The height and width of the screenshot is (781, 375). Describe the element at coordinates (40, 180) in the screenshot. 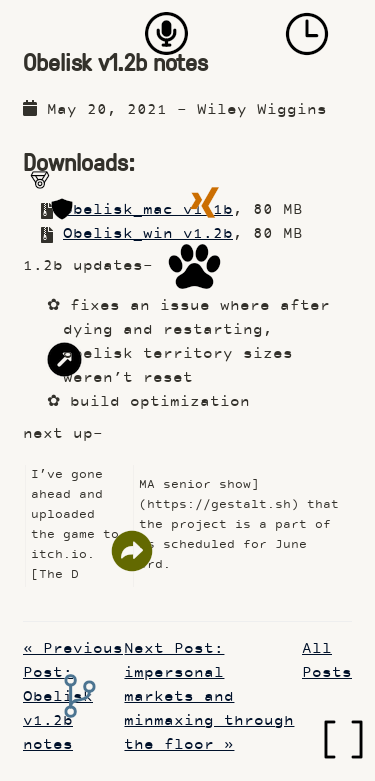

I see `view achievements or awards` at that location.